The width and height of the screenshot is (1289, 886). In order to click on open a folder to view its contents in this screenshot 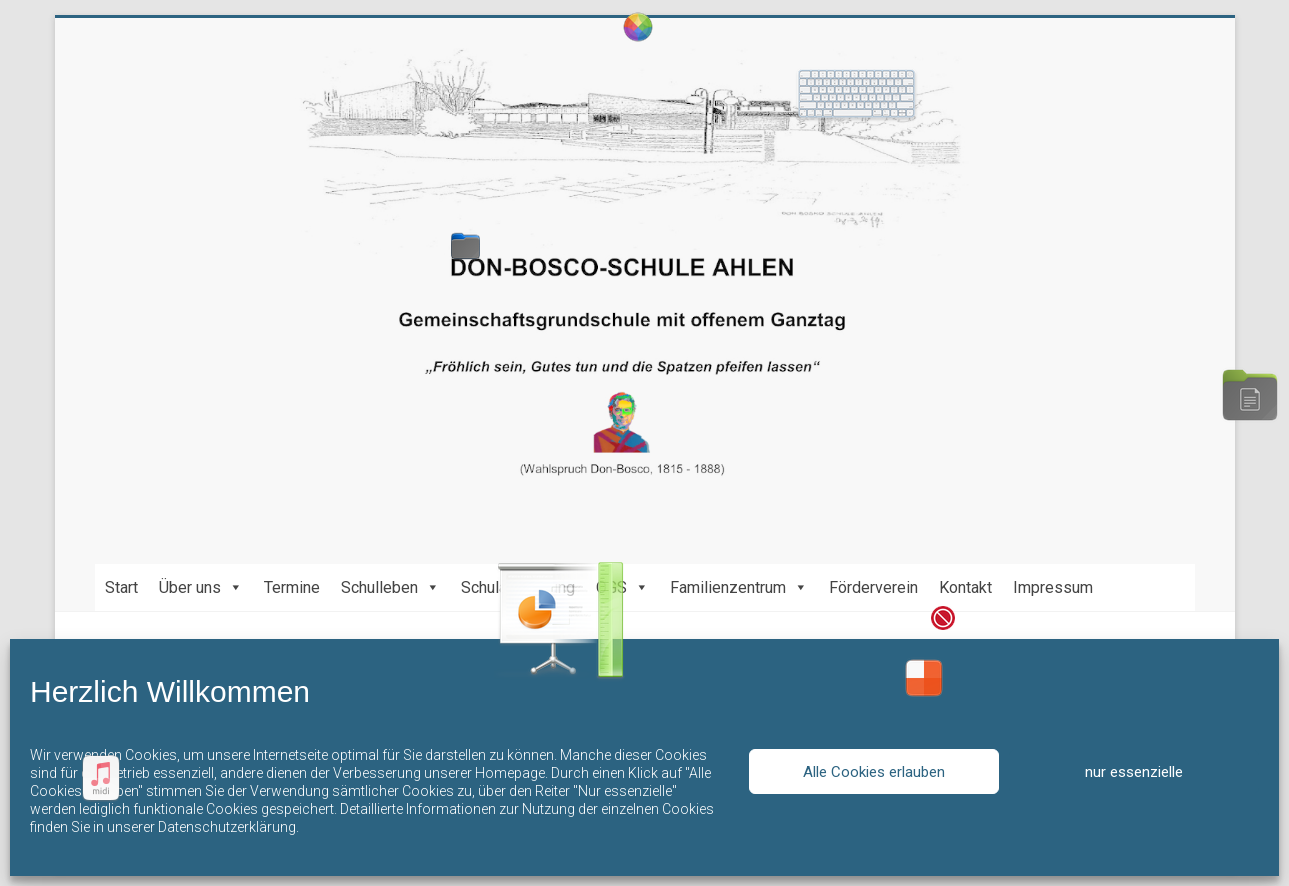, I will do `click(465, 245)`.